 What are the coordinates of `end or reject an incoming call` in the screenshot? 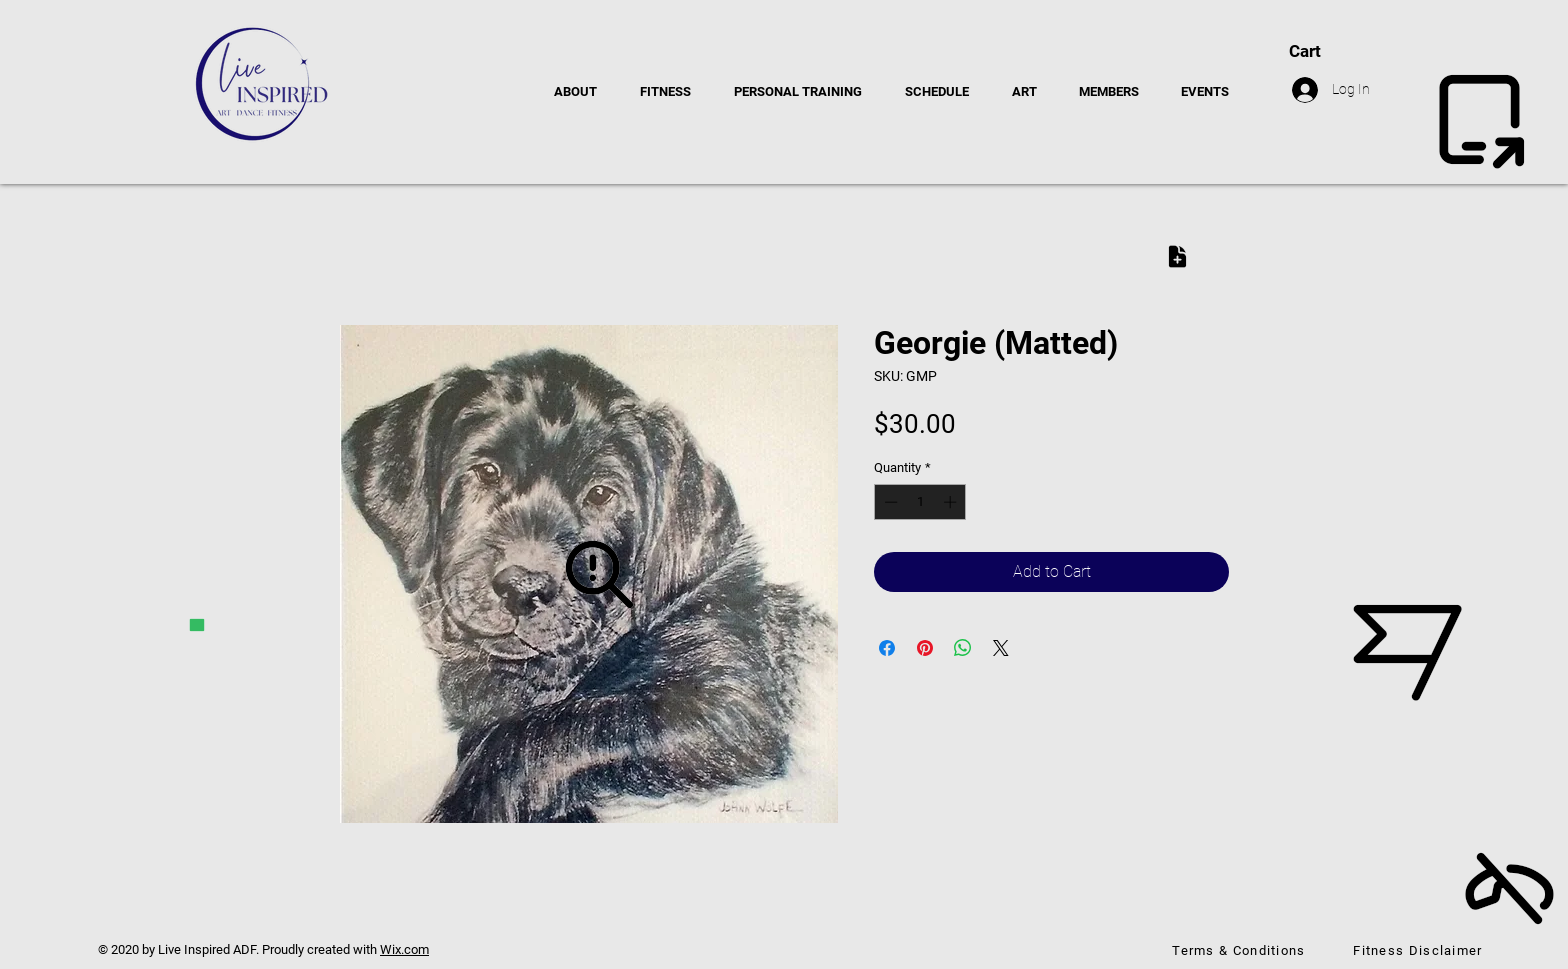 It's located at (1509, 888).